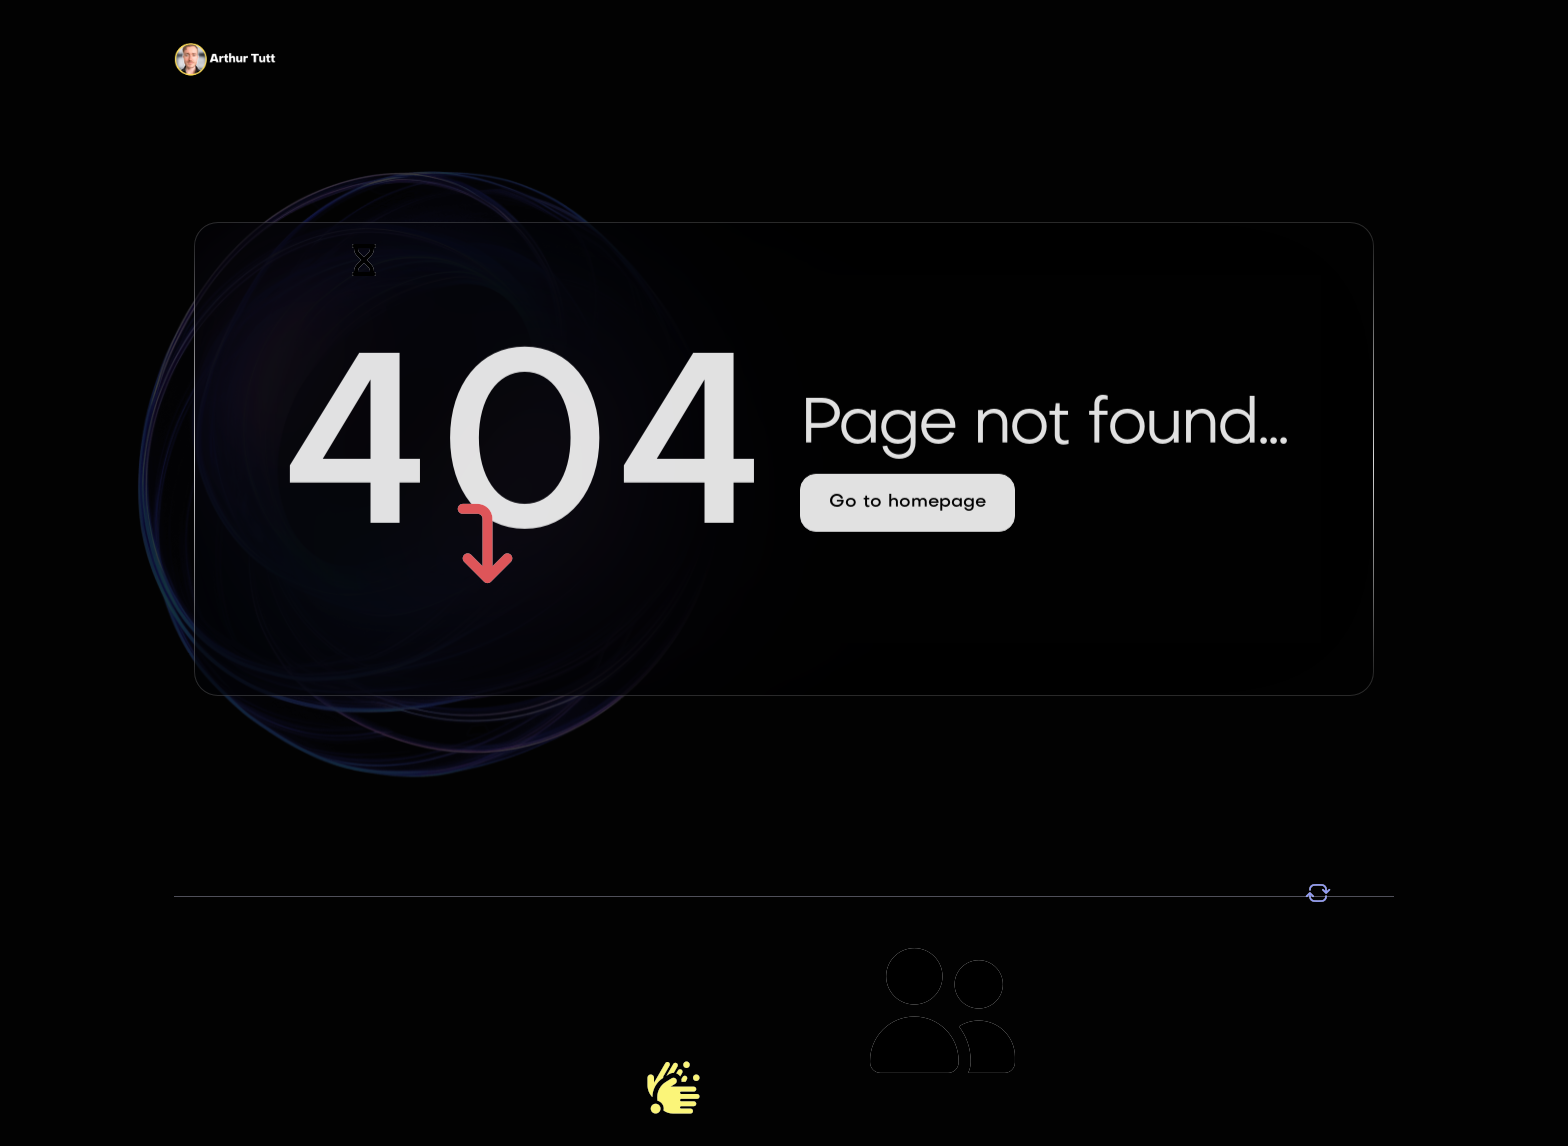  What do you see at coordinates (942, 1008) in the screenshot?
I see `view your friends list` at bounding box center [942, 1008].